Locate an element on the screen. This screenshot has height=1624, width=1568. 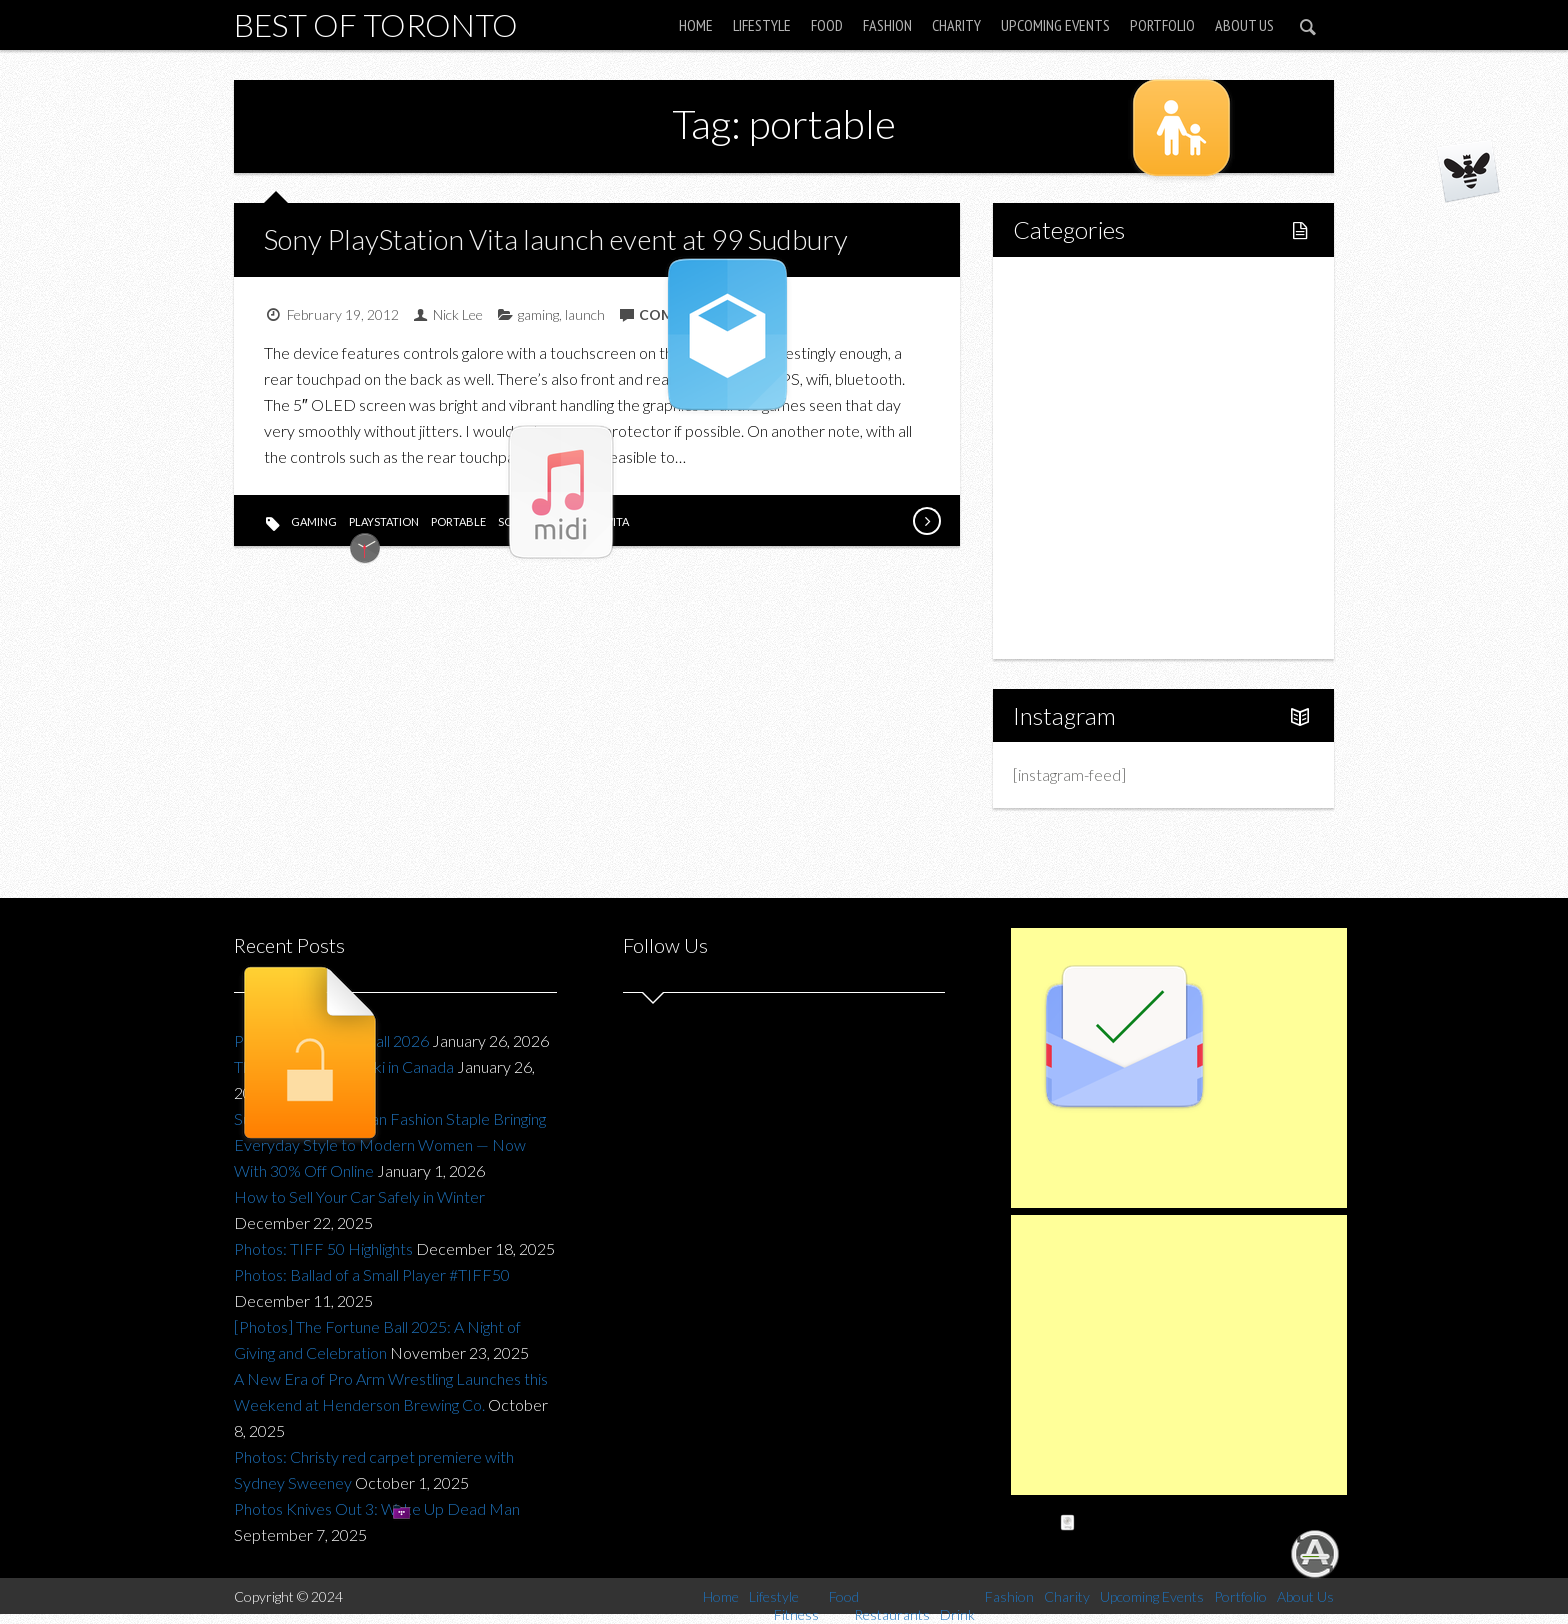
open the system update manager is located at coordinates (1315, 1554).